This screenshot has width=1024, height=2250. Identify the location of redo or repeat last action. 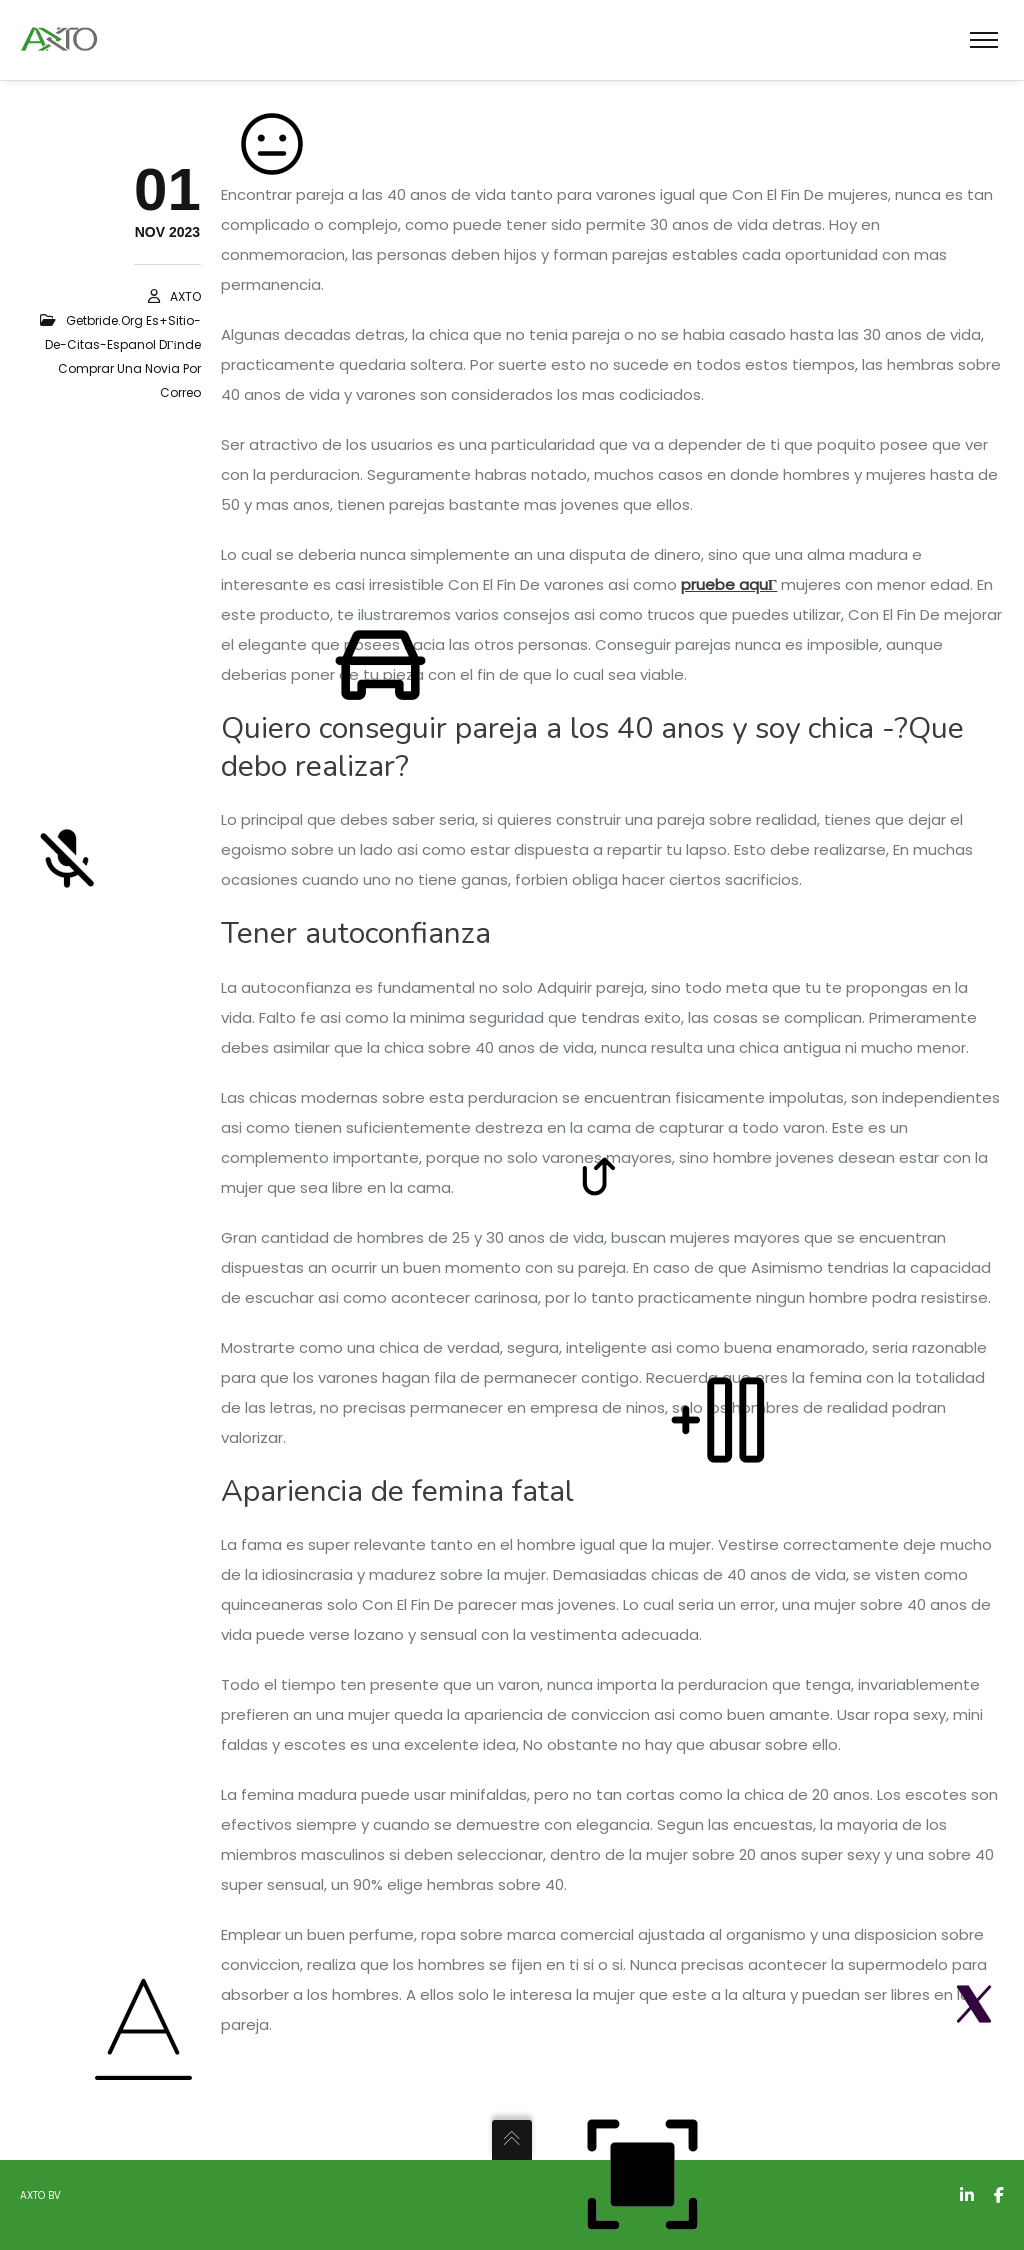
(597, 1176).